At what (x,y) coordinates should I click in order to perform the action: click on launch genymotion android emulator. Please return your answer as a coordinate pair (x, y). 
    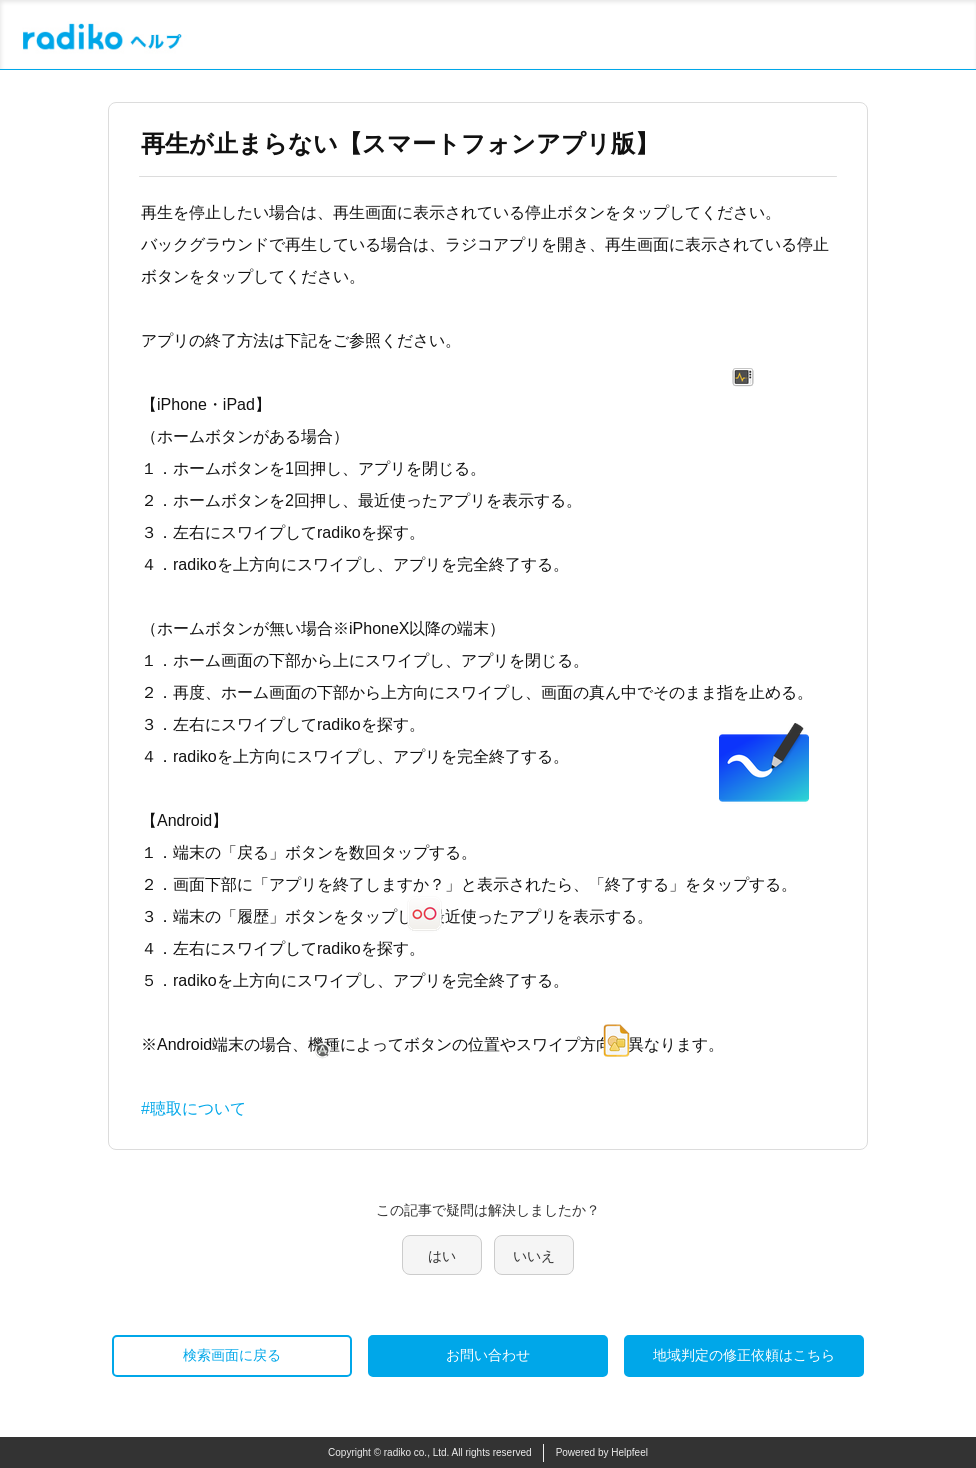
    Looking at the image, I should click on (424, 913).